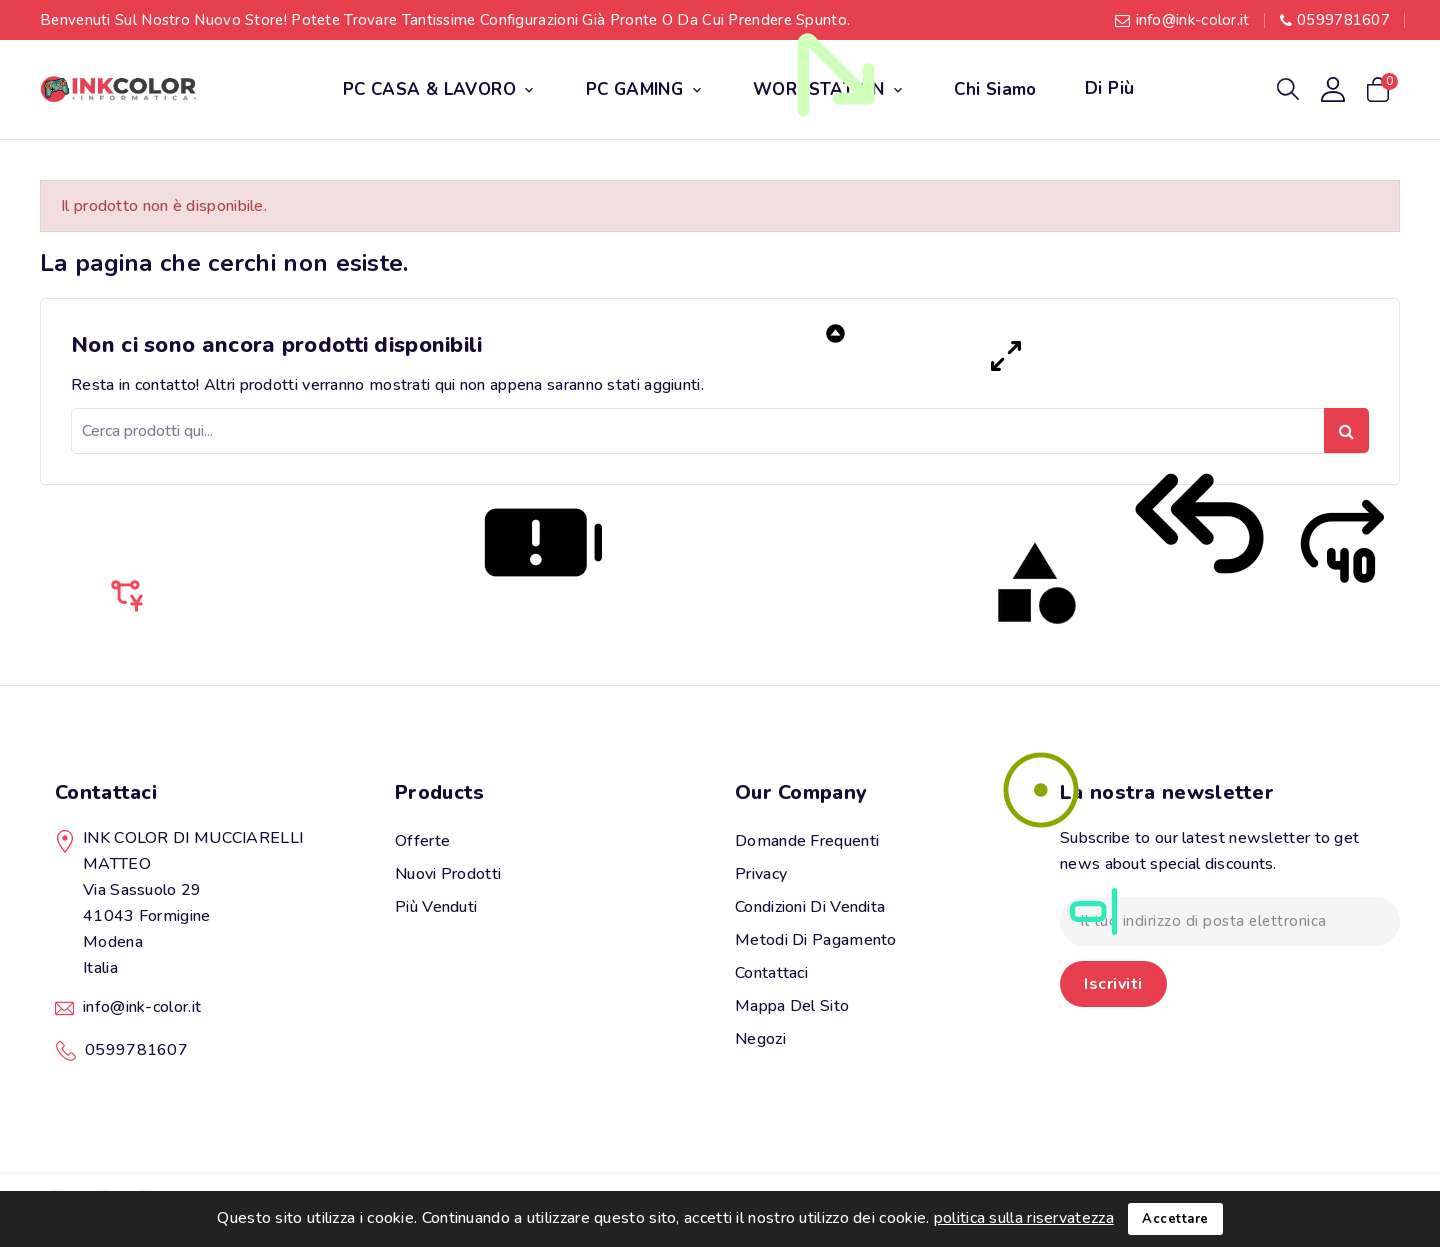 This screenshot has height=1247, width=1440. What do you see at coordinates (1344, 543) in the screenshot?
I see `skip forward 40 seconds` at bounding box center [1344, 543].